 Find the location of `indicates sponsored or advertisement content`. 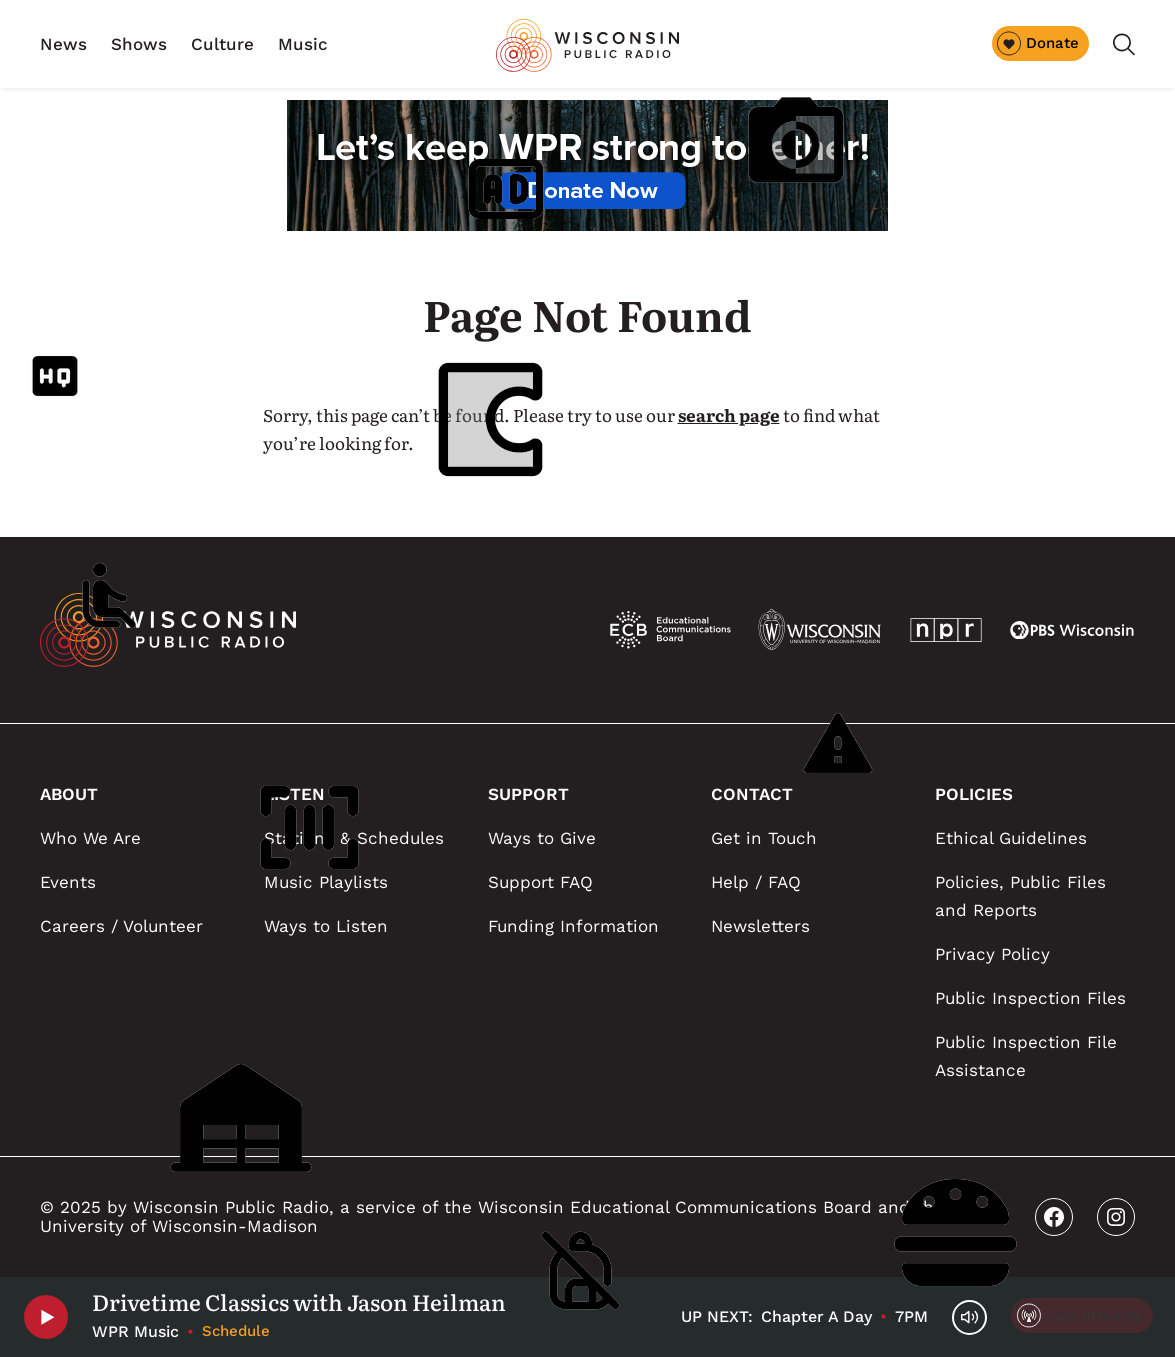

indicates sponsored or advertisement content is located at coordinates (506, 189).